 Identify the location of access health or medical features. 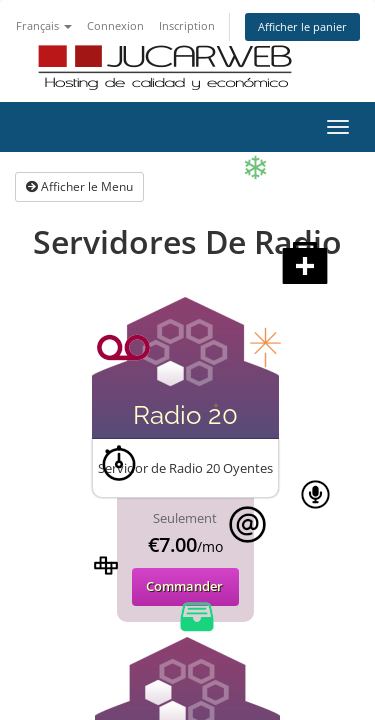
(305, 263).